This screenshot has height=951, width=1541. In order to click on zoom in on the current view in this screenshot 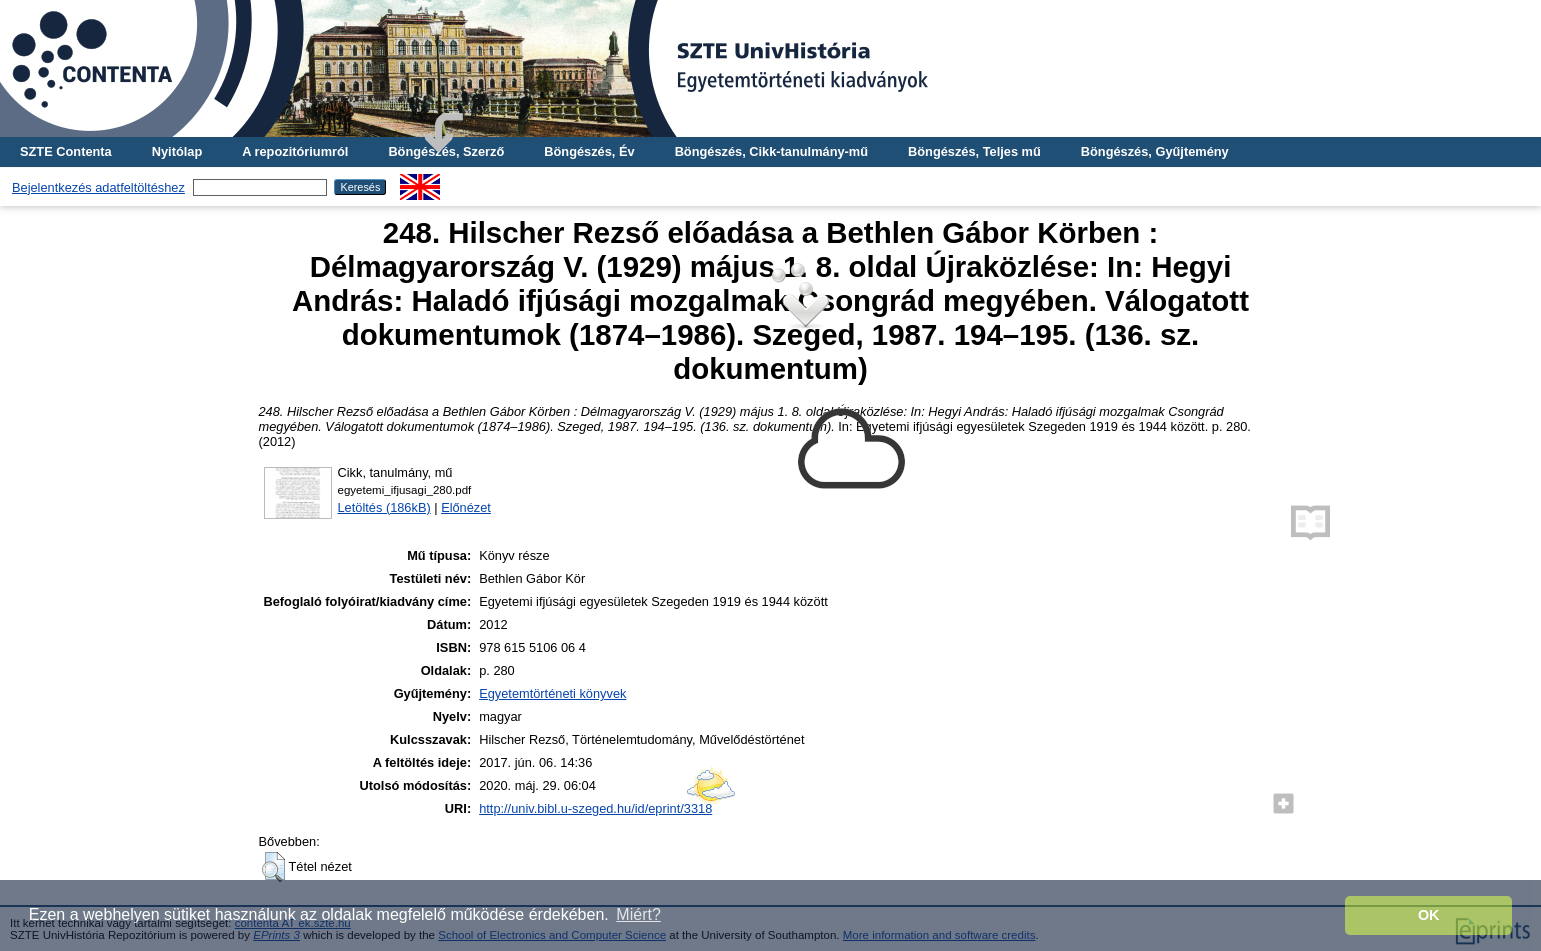, I will do `click(1283, 803)`.